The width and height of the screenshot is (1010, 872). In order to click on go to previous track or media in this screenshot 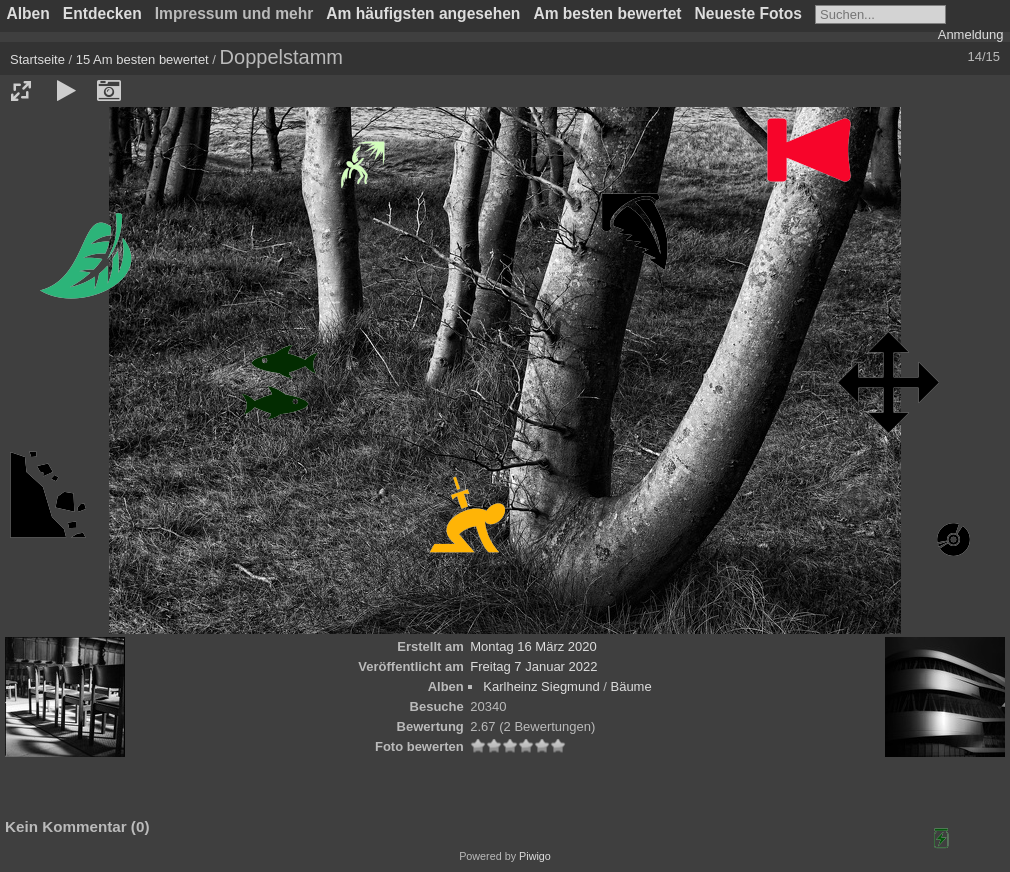, I will do `click(809, 150)`.